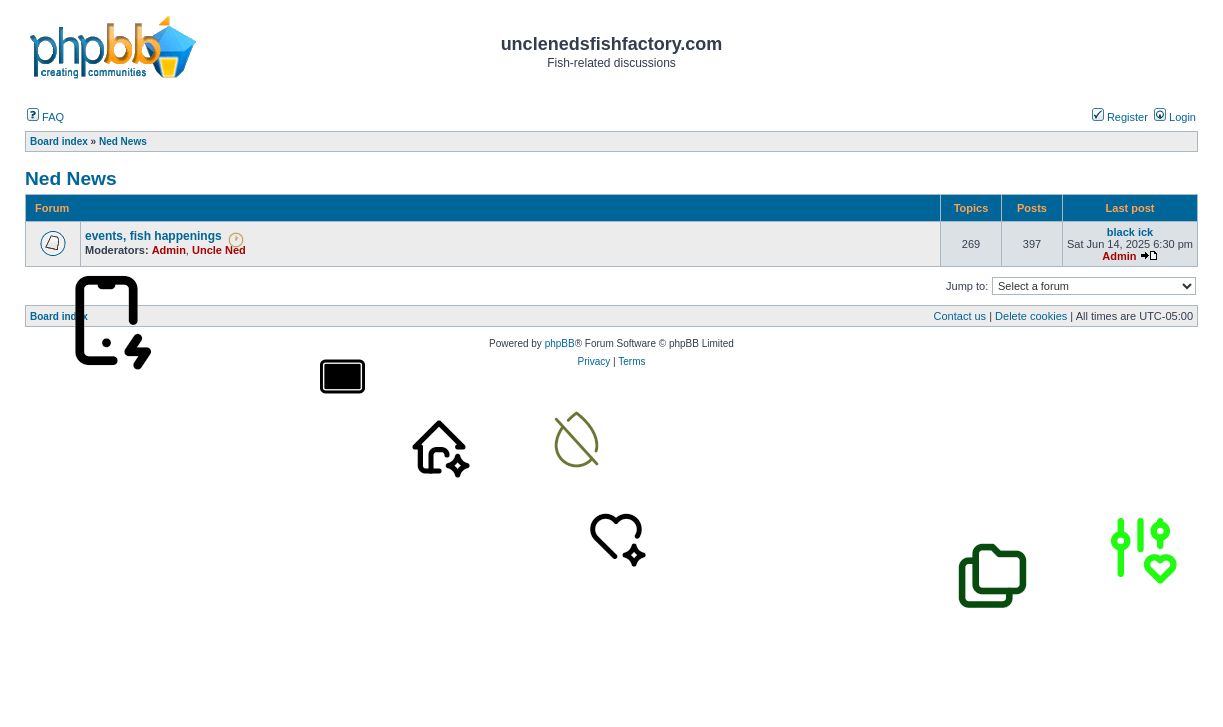  What do you see at coordinates (616, 537) in the screenshot?
I see `add to favorites with AI-powered recommendations` at bounding box center [616, 537].